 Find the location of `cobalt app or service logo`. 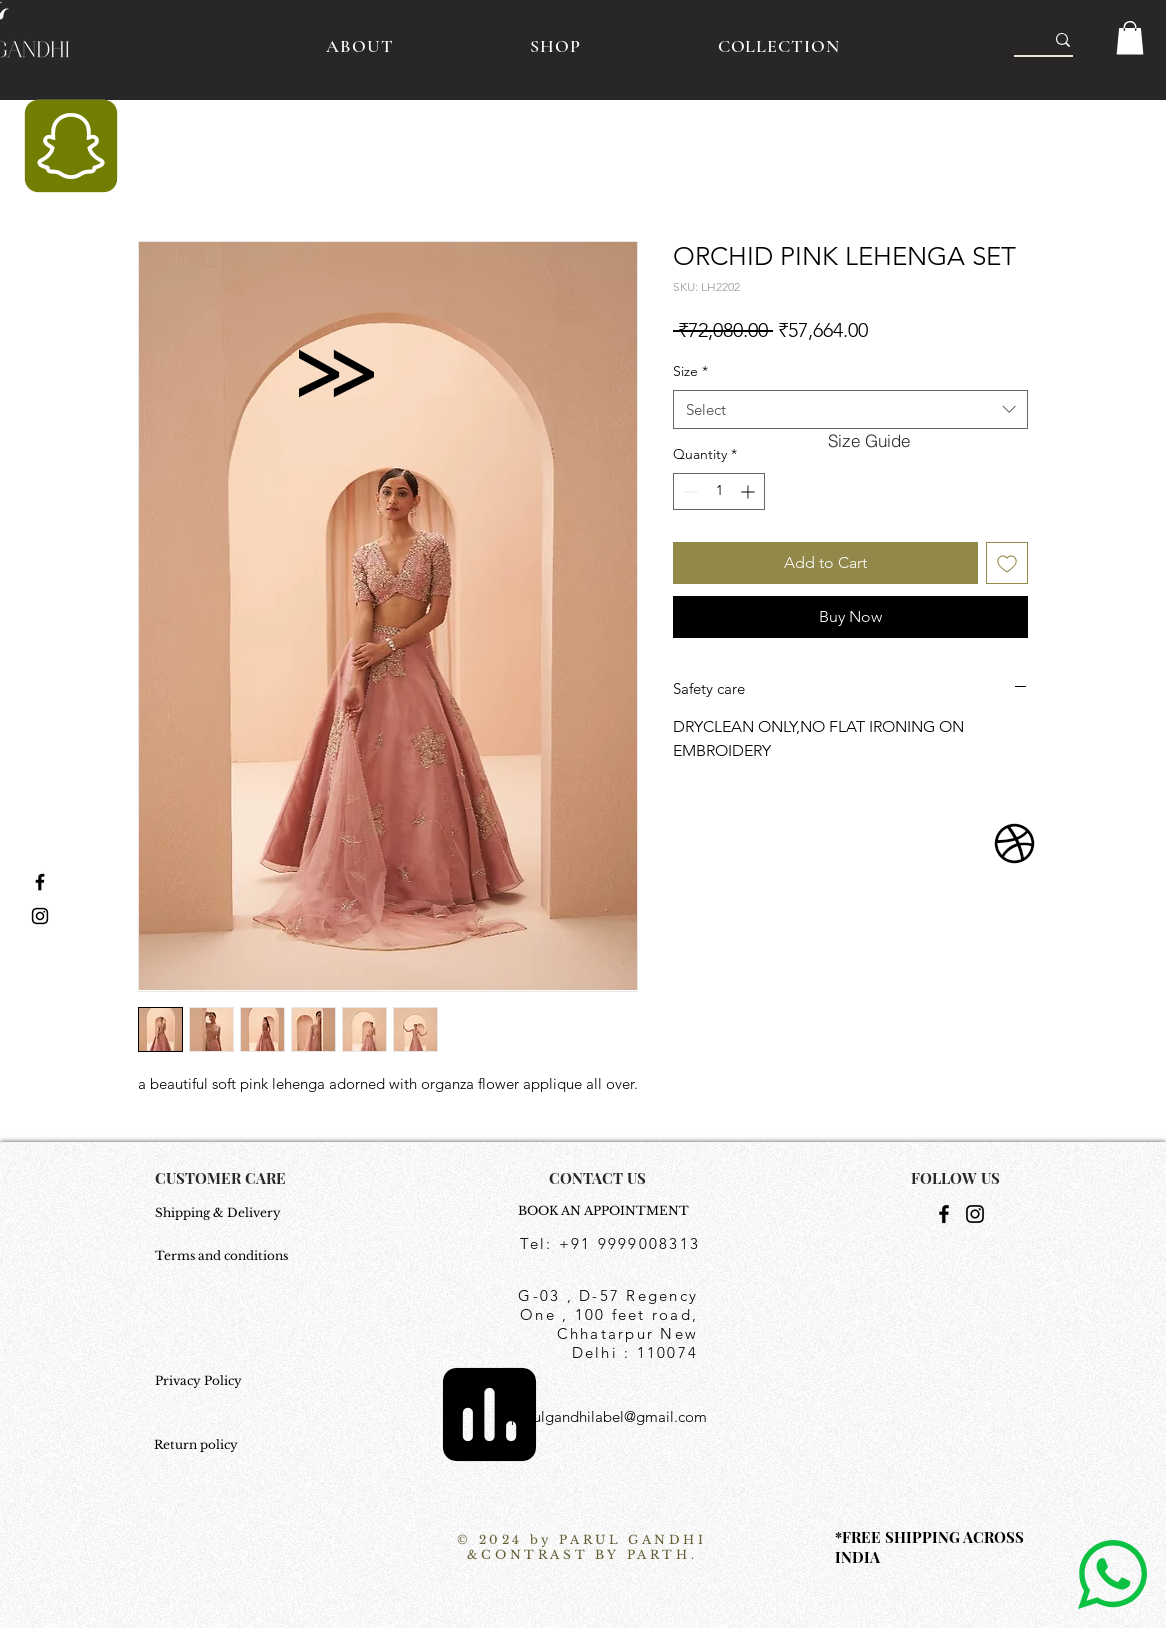

cobalt app or service logo is located at coordinates (336, 373).